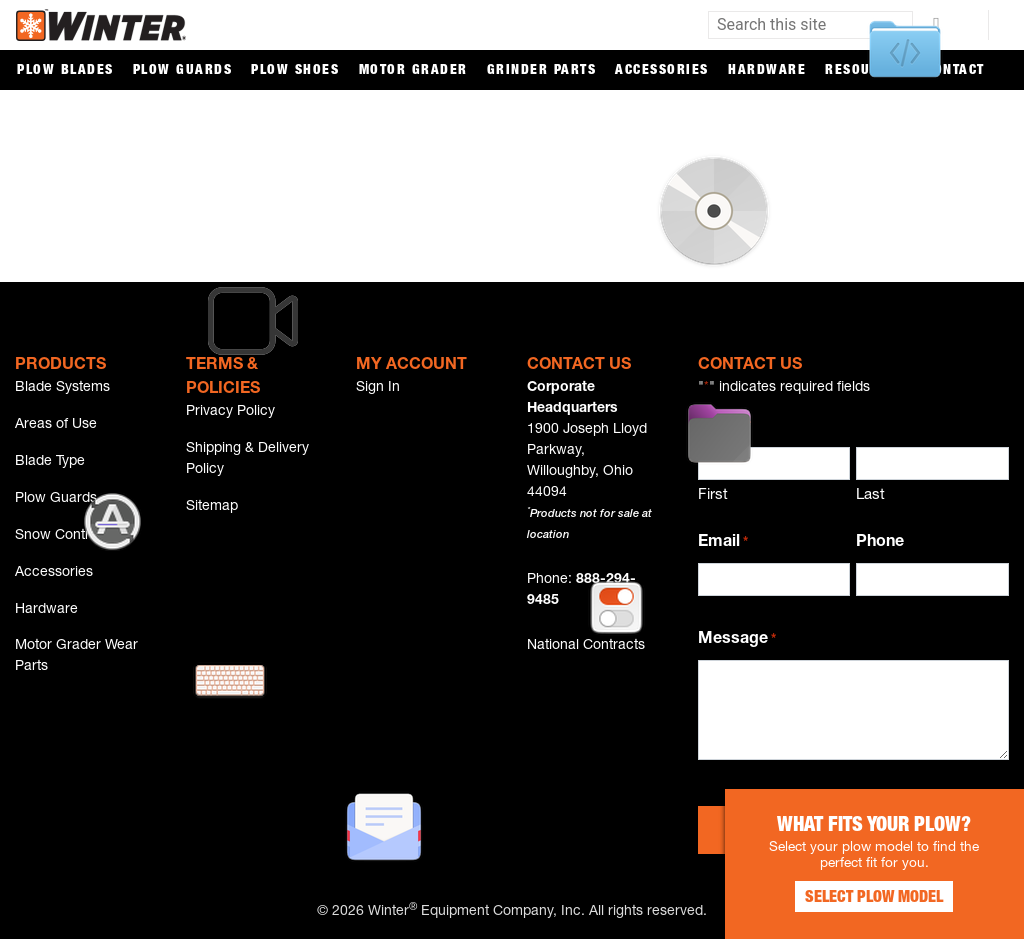 This screenshot has height=939, width=1024. I want to click on open folder to view contents, so click(719, 433).